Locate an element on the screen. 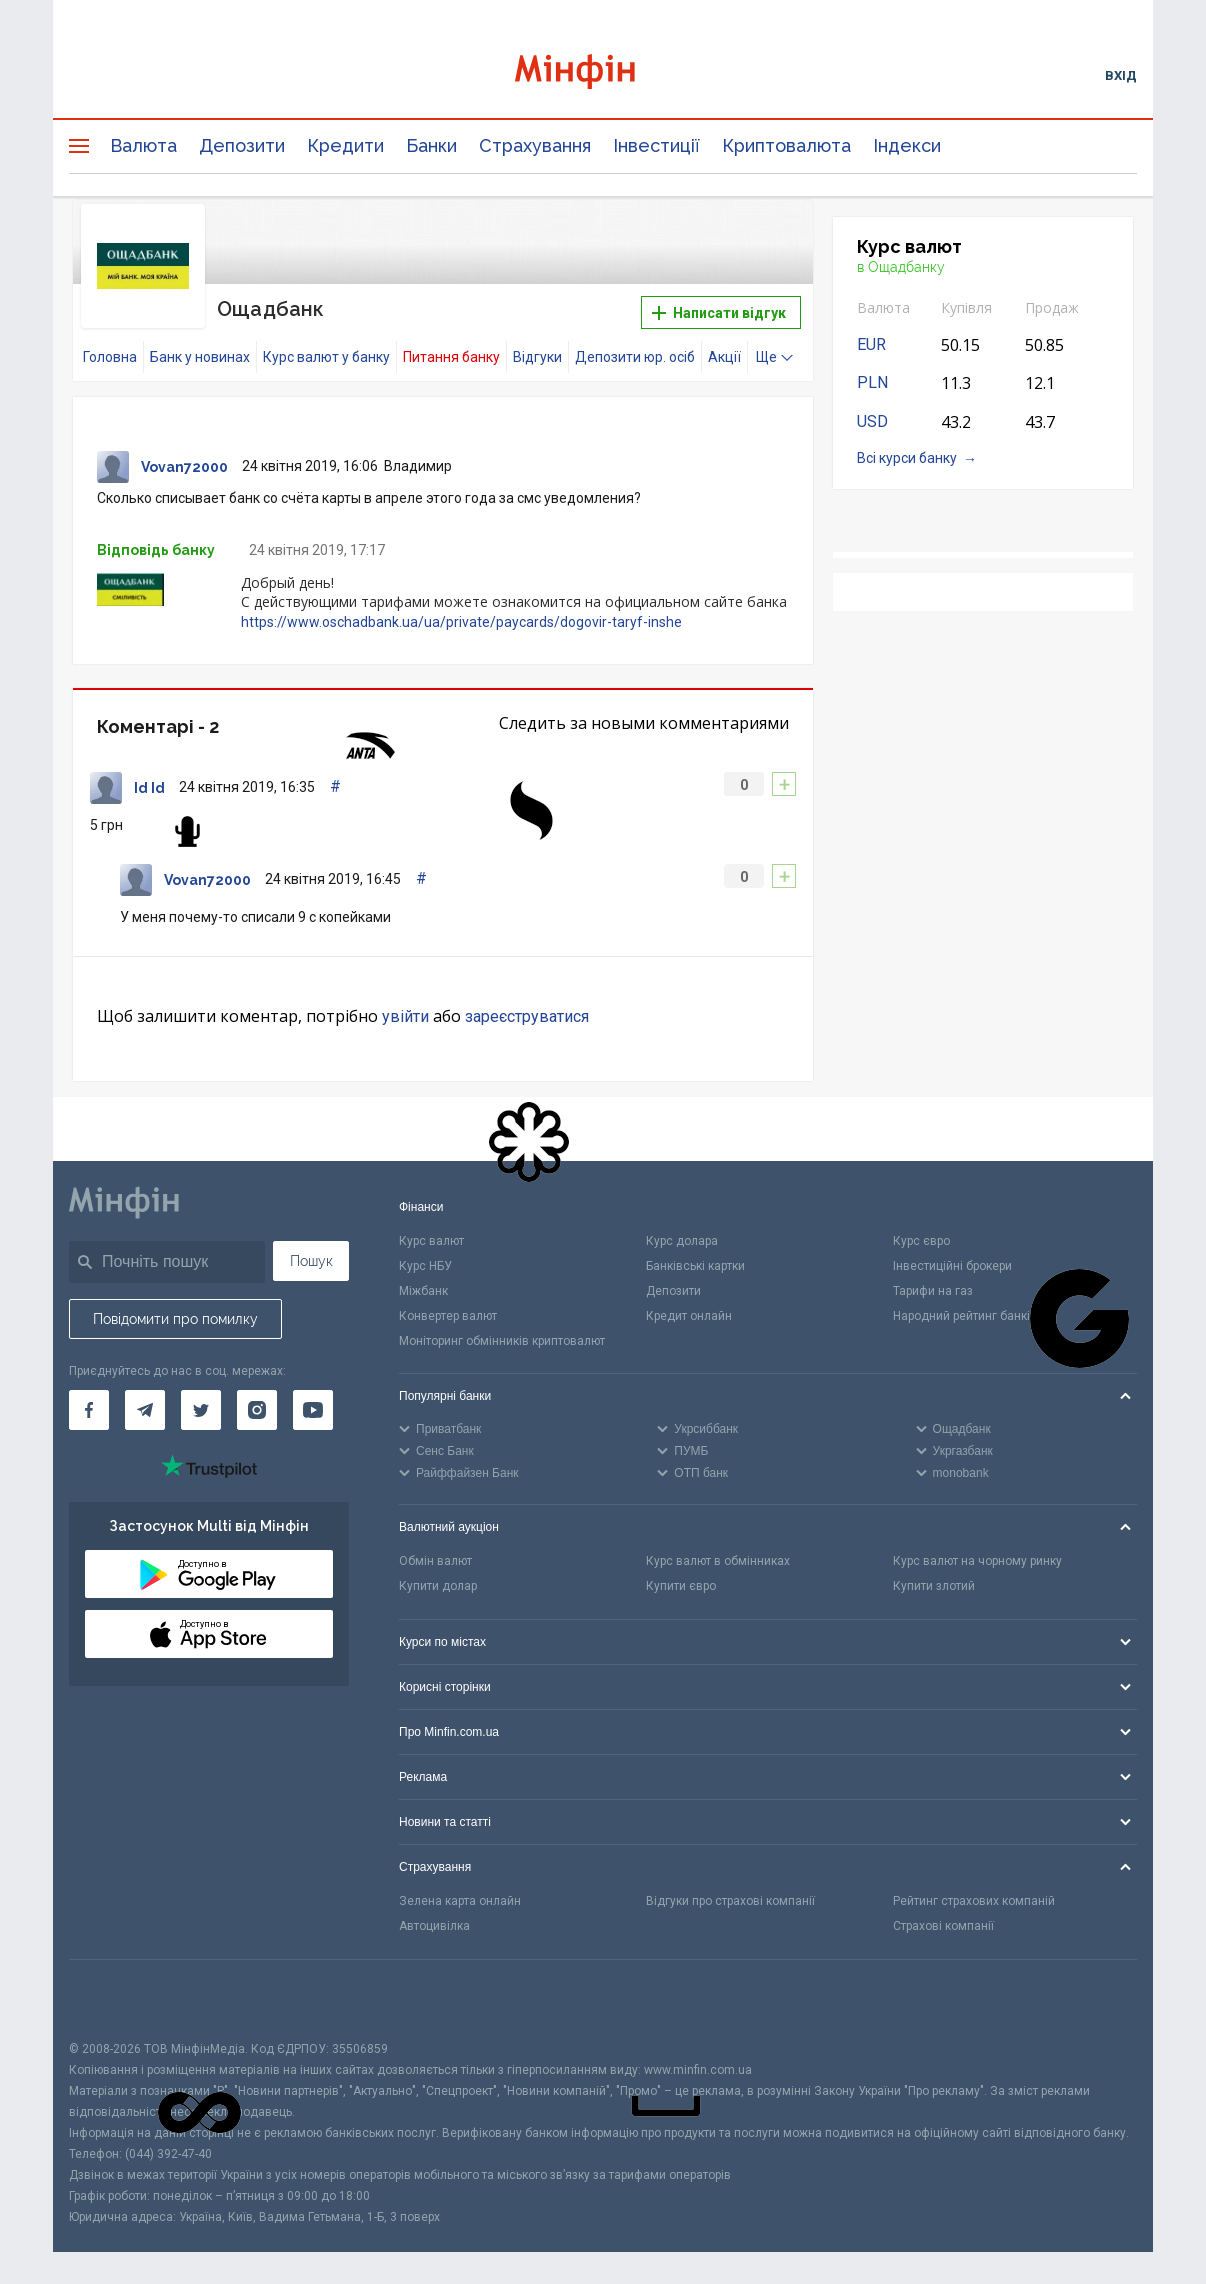 The width and height of the screenshot is (1206, 2284). open Apache Superset data visualization platform is located at coordinates (199, 2112).